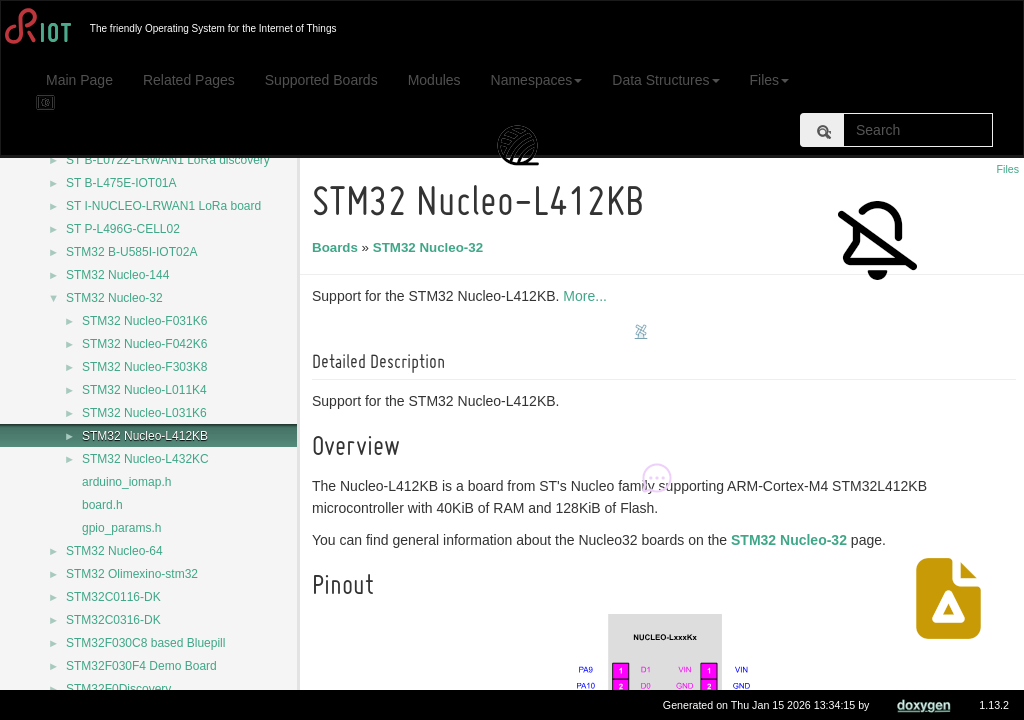 The image size is (1024, 720). What do you see at coordinates (657, 478) in the screenshot?
I see `open chat or messaging` at bounding box center [657, 478].